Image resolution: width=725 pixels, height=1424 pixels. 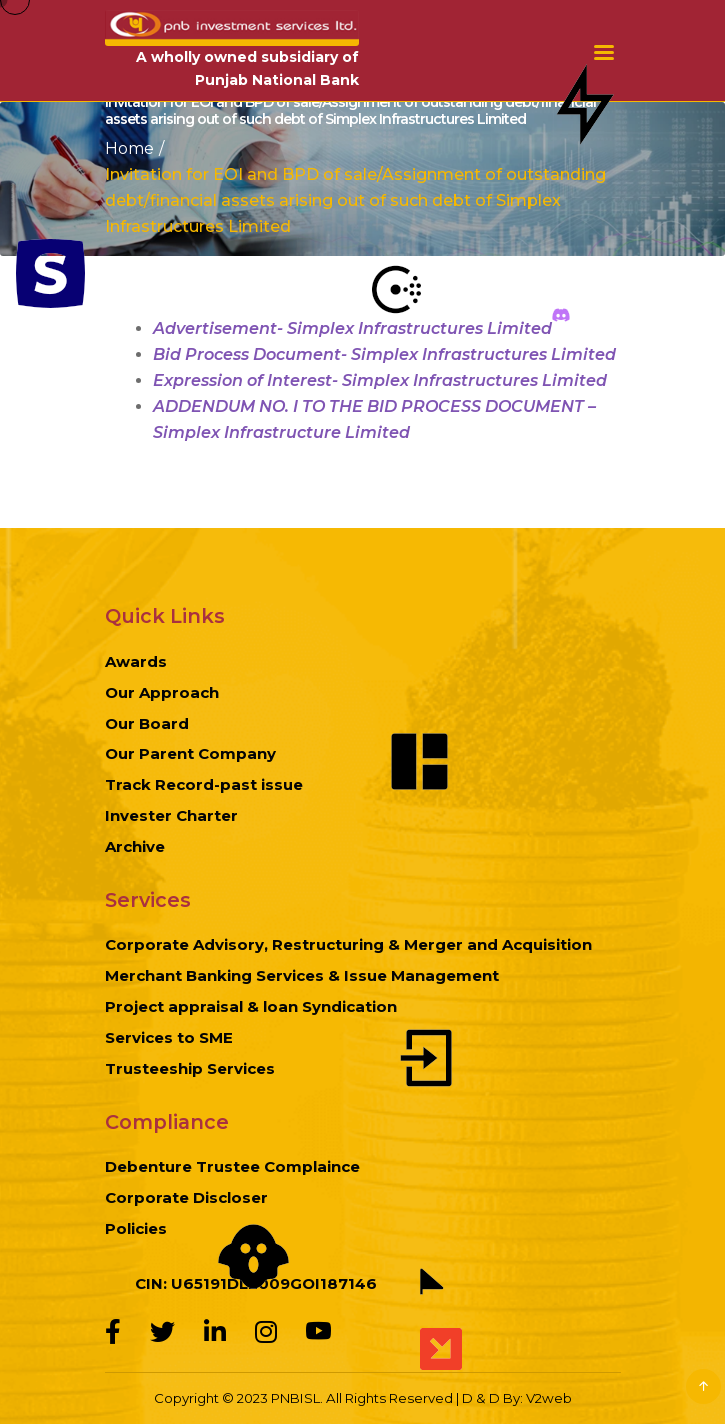 I want to click on flag an item for review or attention, so click(x=430, y=1281).